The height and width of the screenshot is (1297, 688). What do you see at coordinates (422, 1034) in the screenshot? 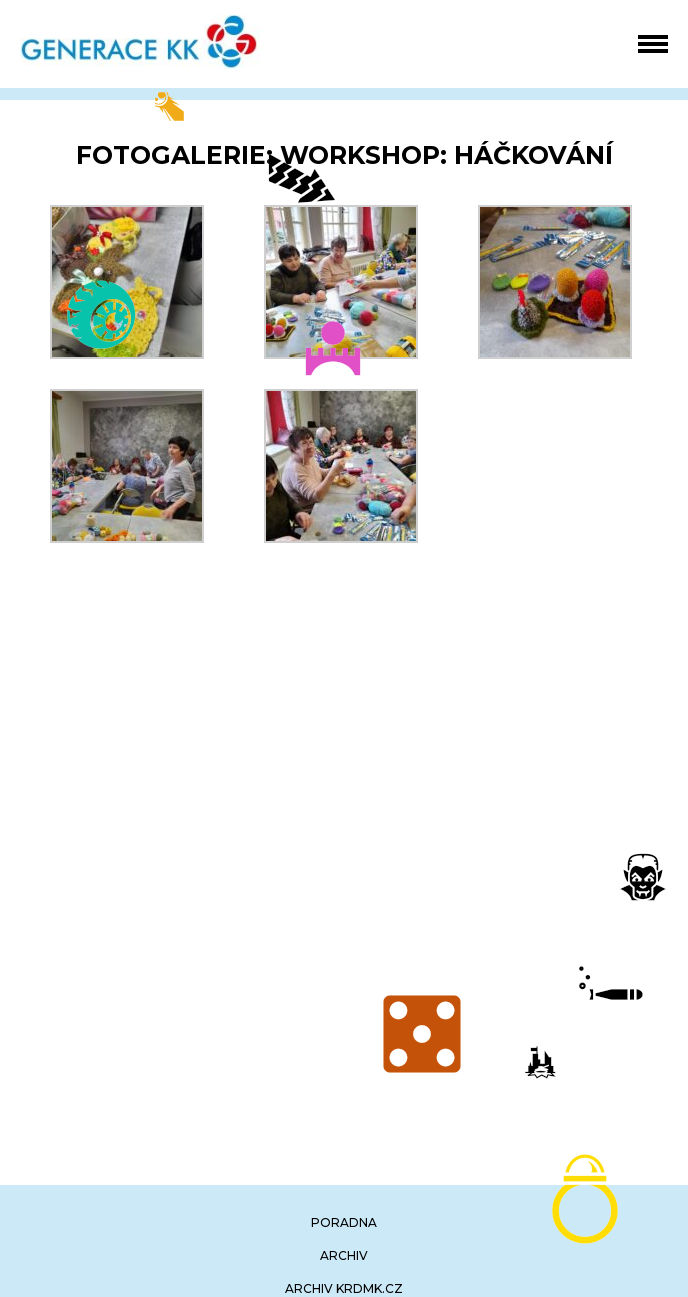
I see `roll the dice or generate a random number` at bounding box center [422, 1034].